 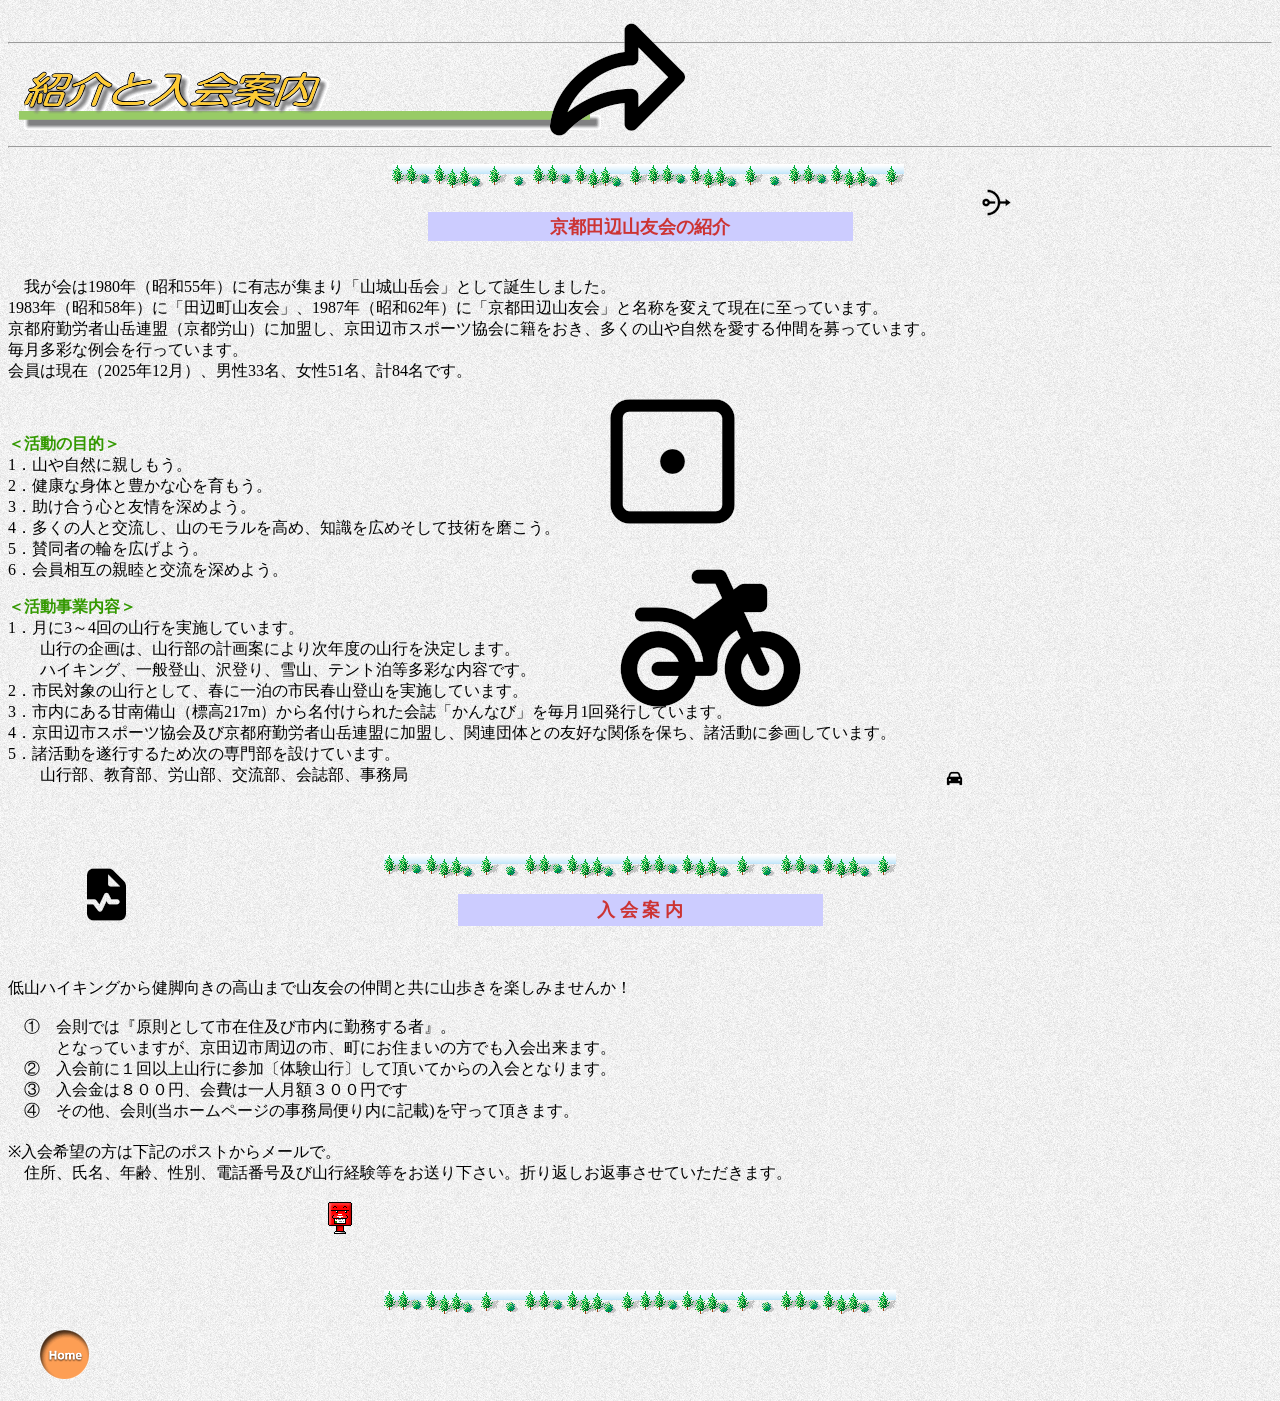 I want to click on configure network address translation settings, so click(x=996, y=202).